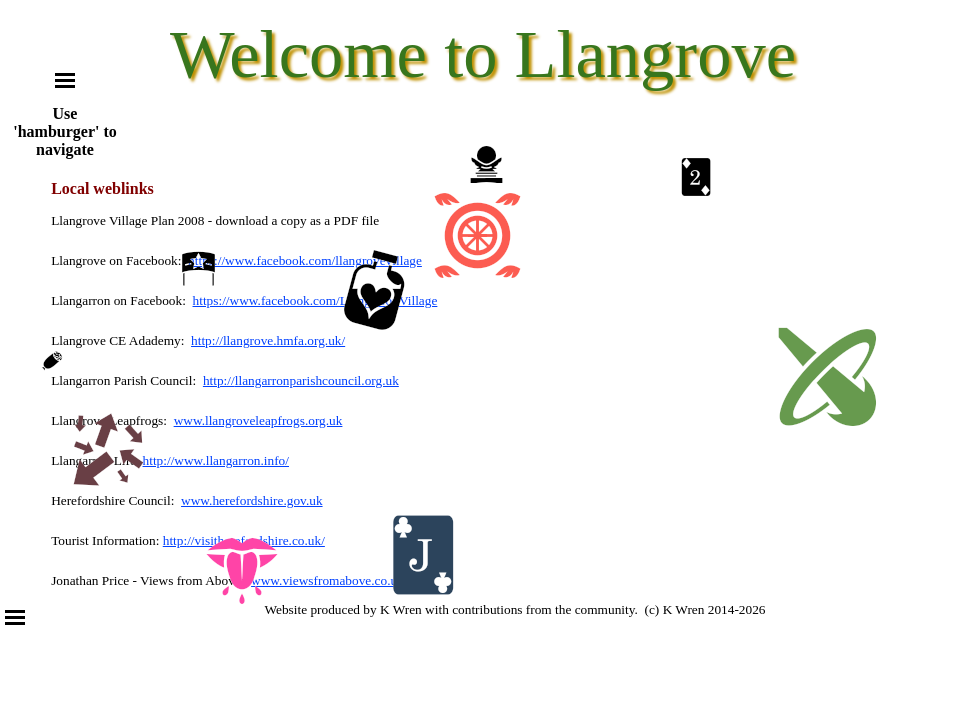 The width and height of the screenshot is (960, 720). What do you see at coordinates (108, 449) in the screenshot?
I see `indicates confusion or multiple directions` at bounding box center [108, 449].